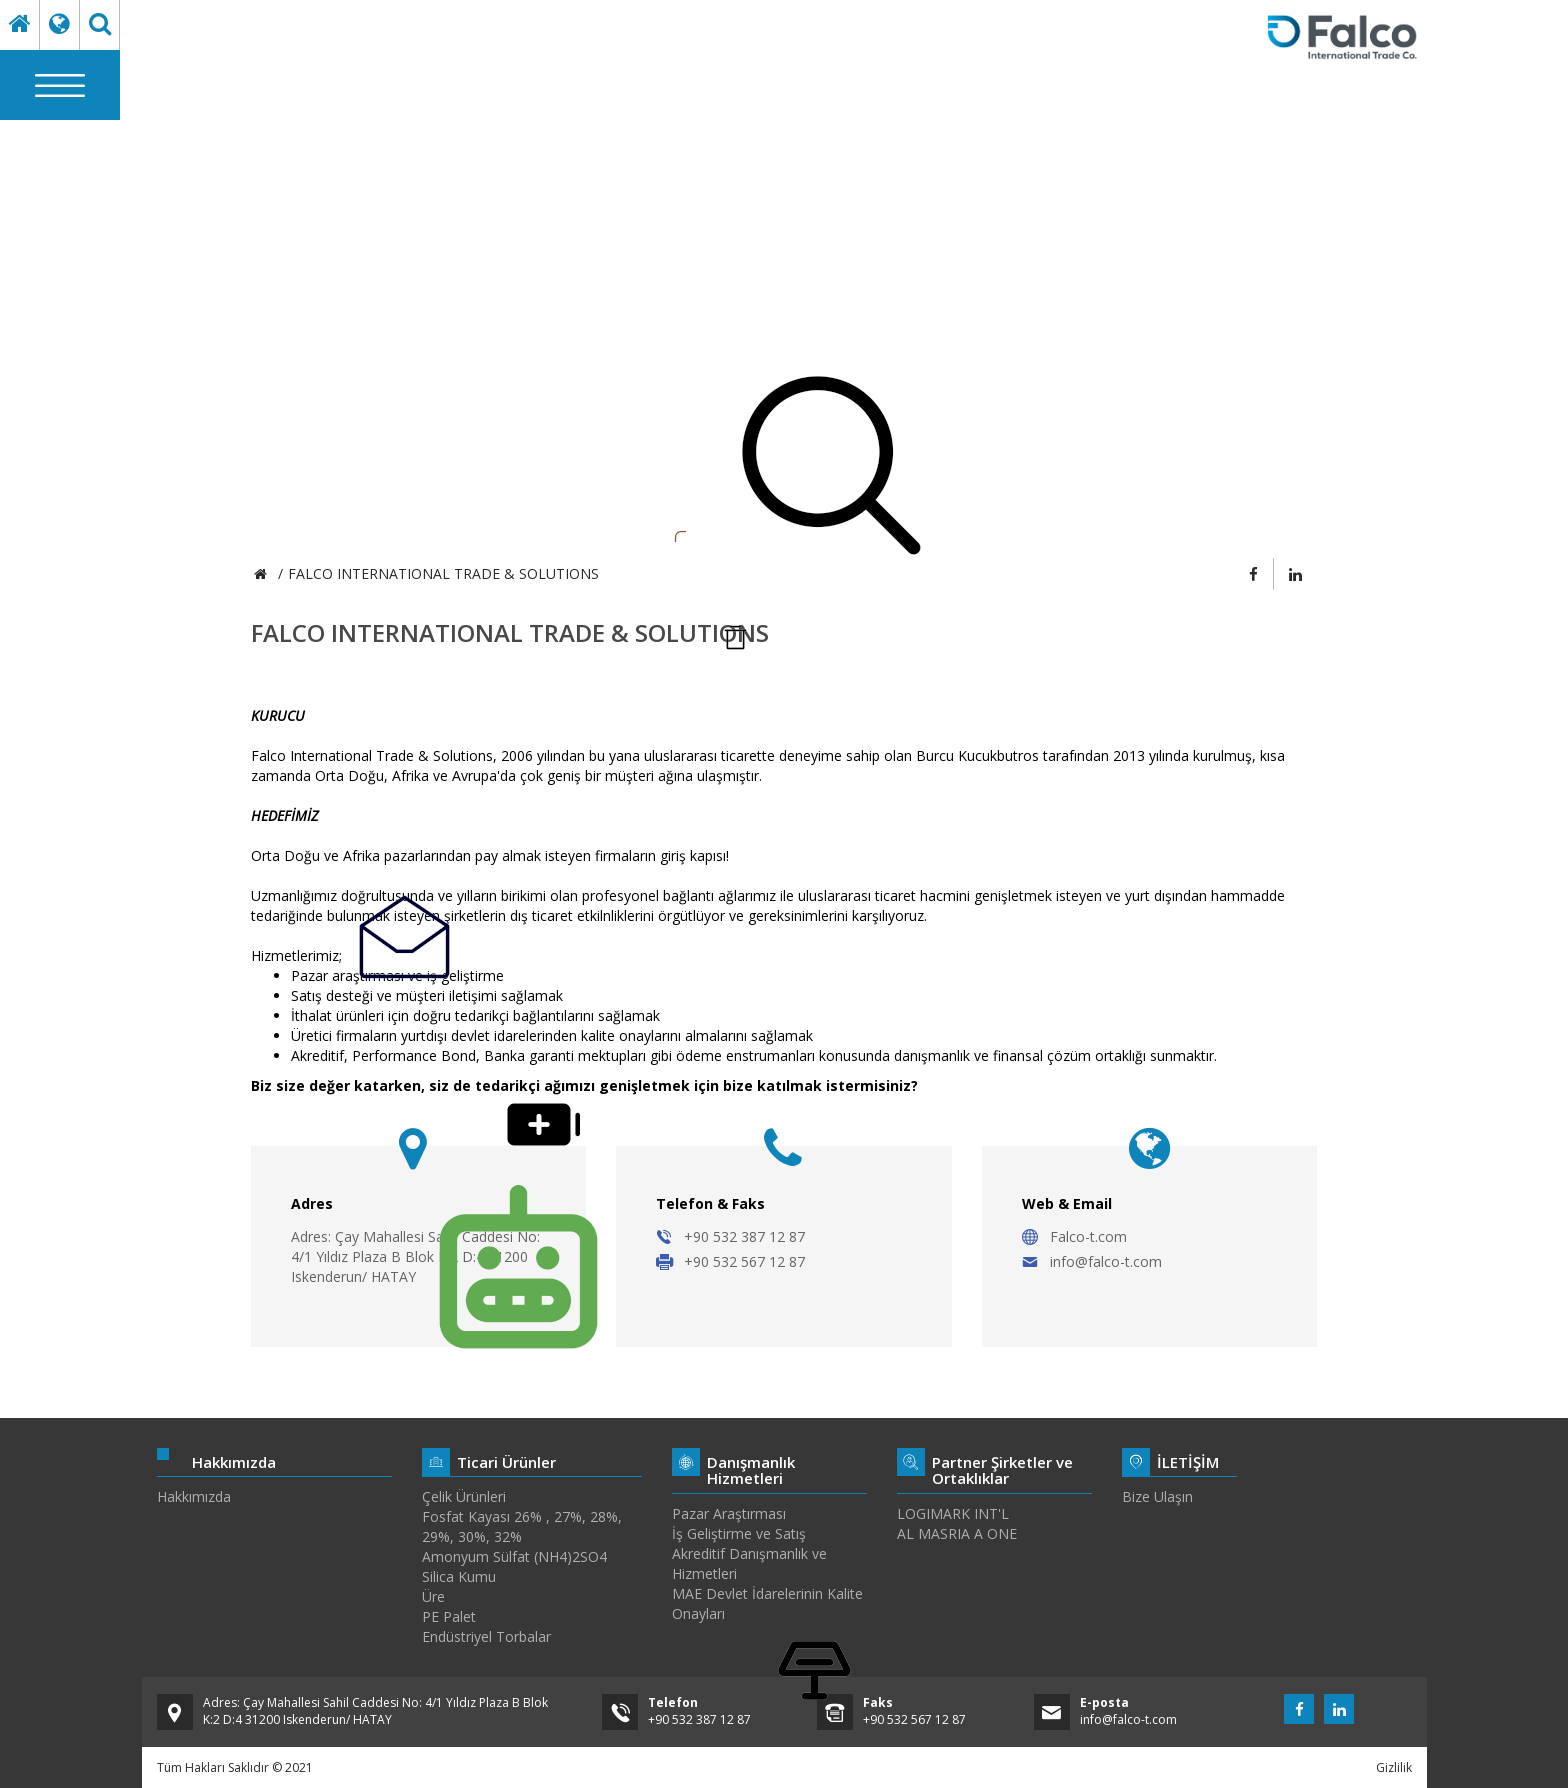 The image size is (1568, 1788). What do you see at coordinates (518, 1275) in the screenshot?
I see `access AI assistant or chatbot` at bounding box center [518, 1275].